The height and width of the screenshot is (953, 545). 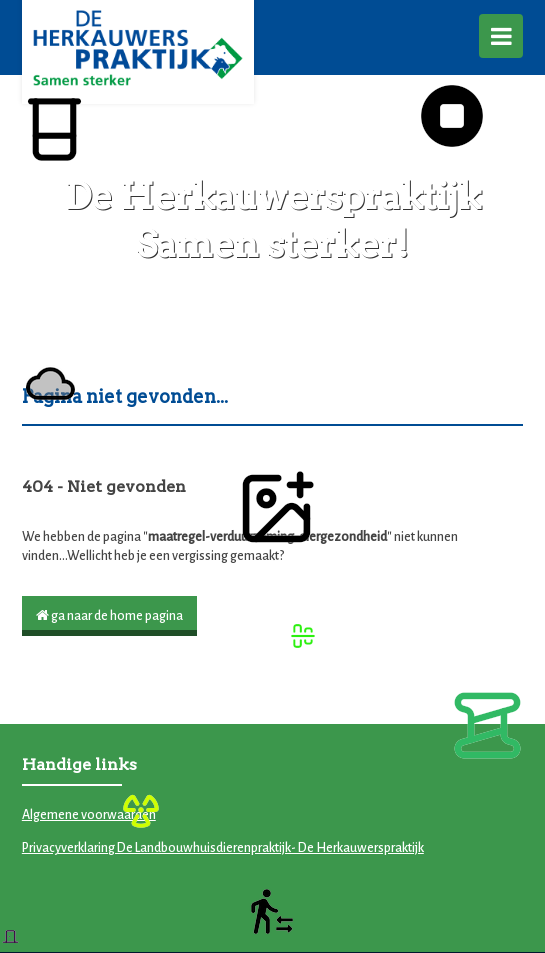 I want to click on thread or sewing-related tools, so click(x=487, y=725).